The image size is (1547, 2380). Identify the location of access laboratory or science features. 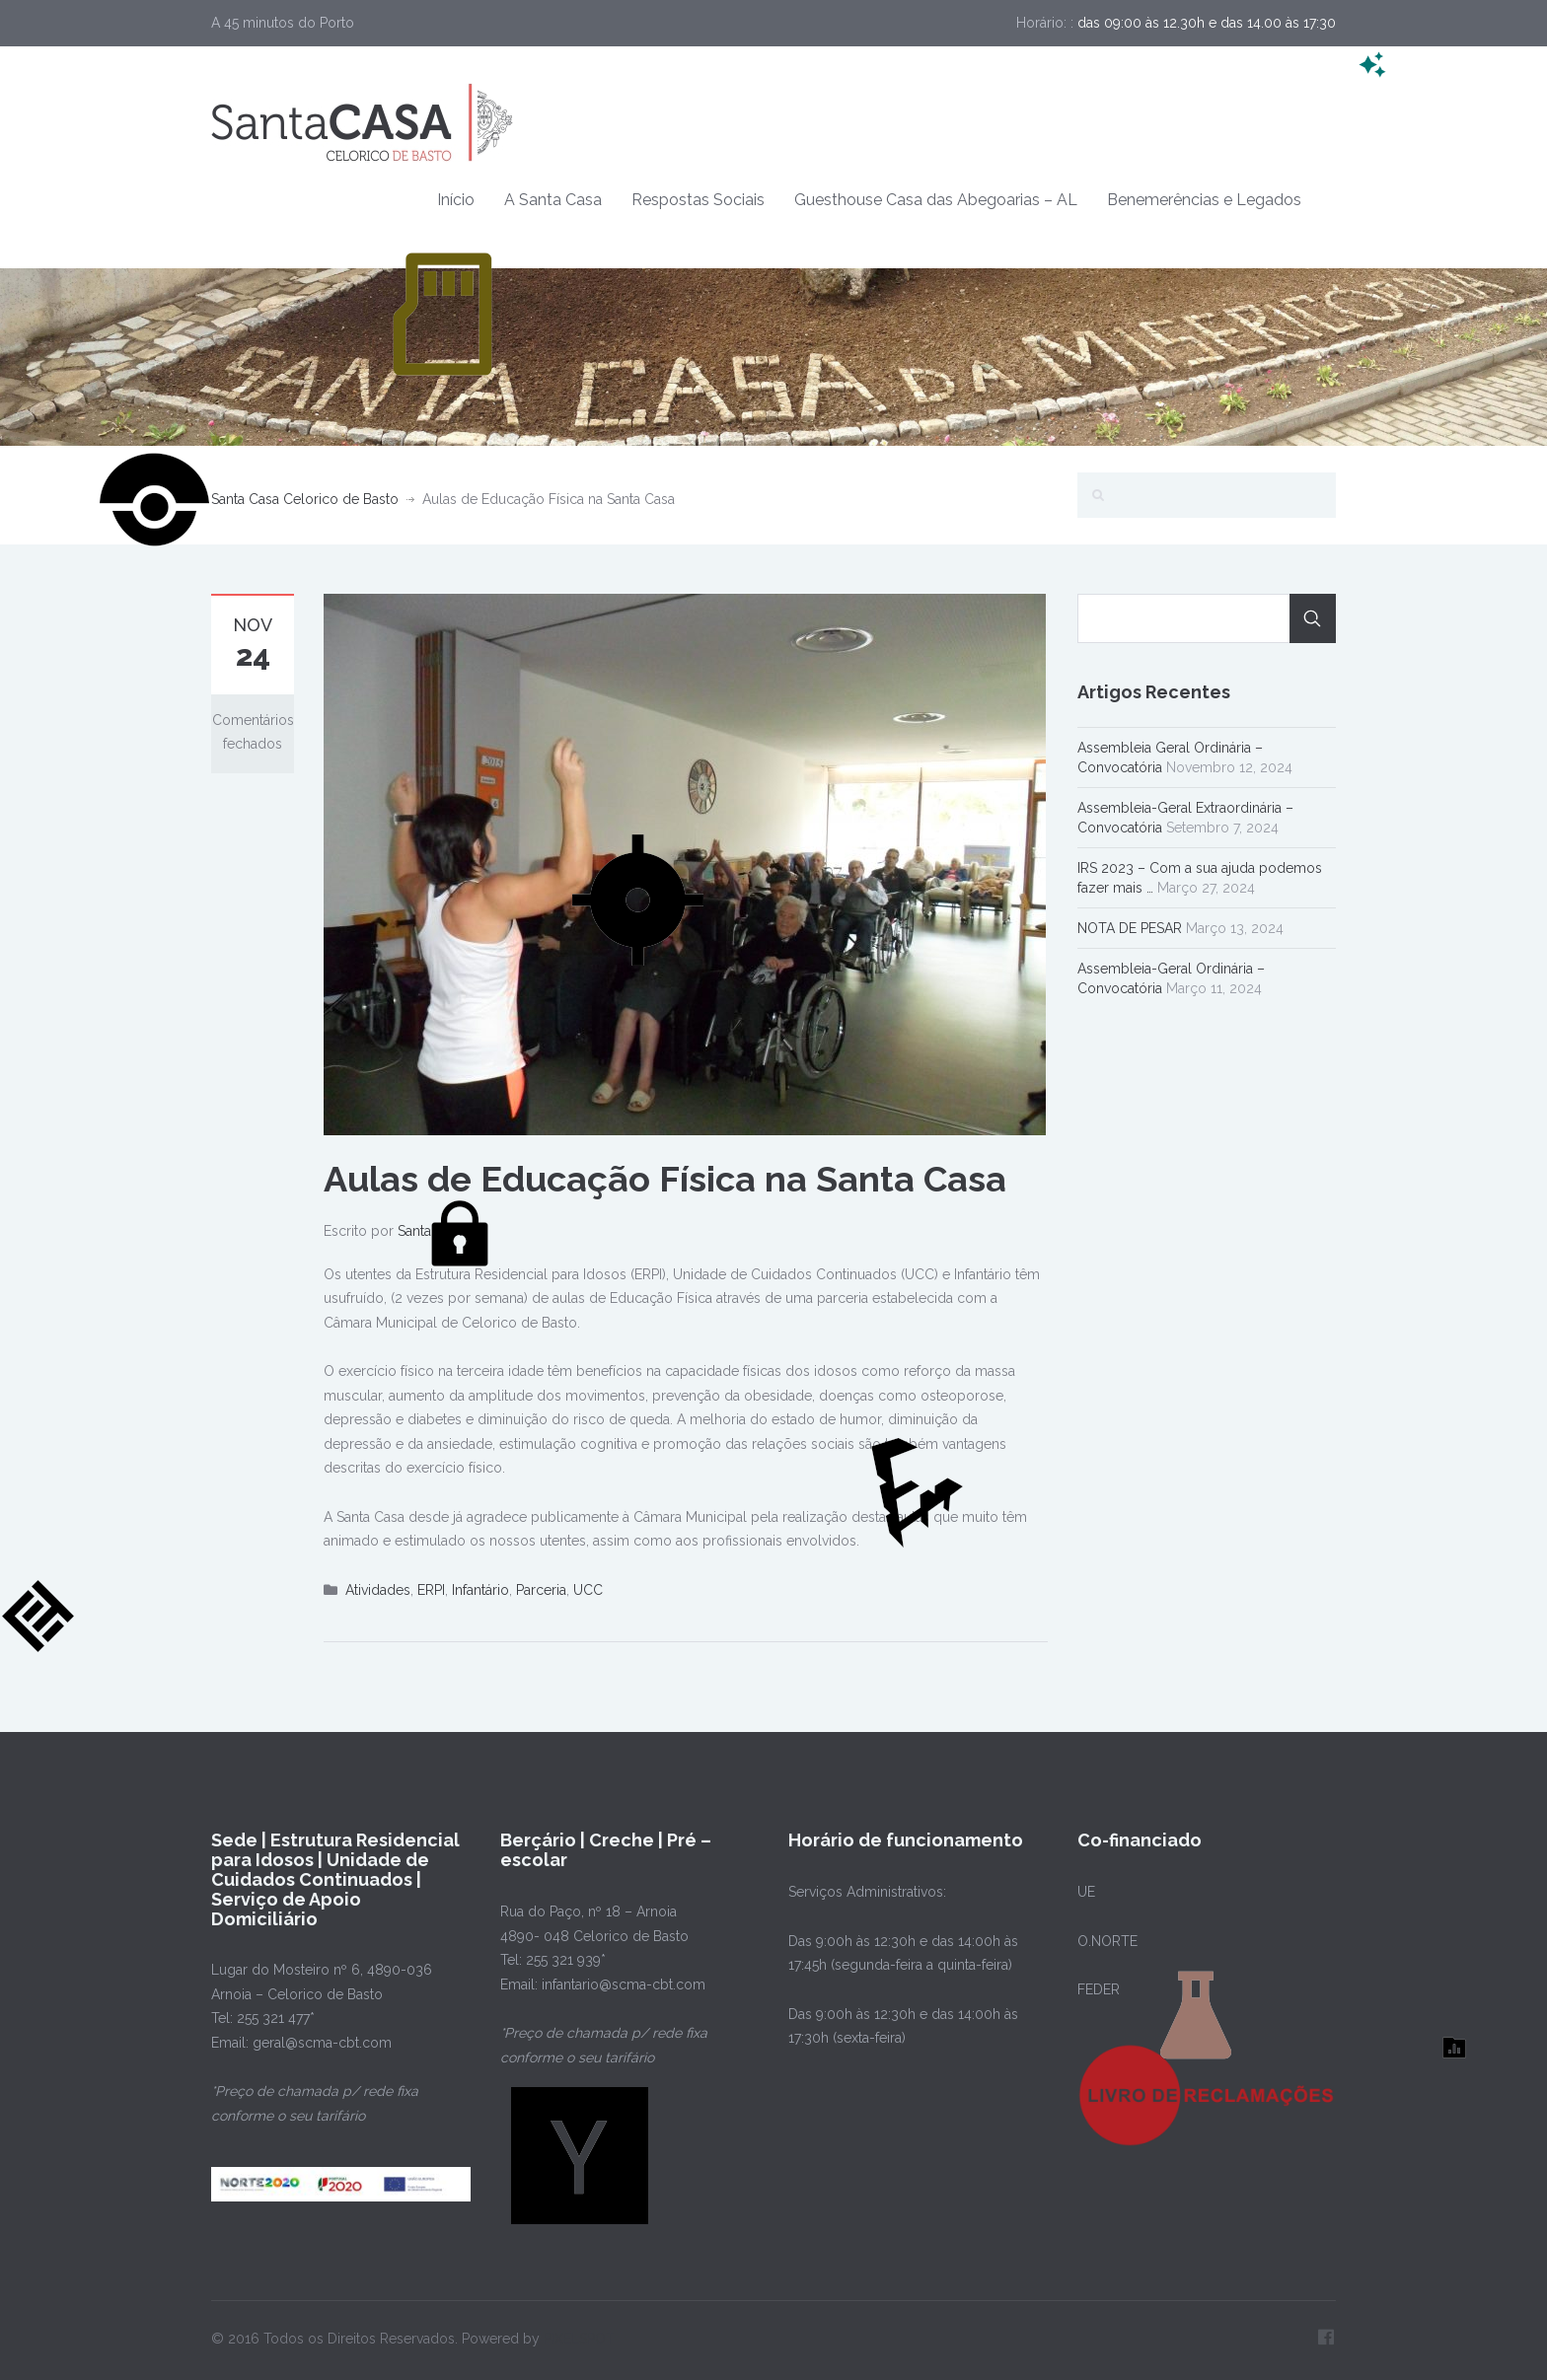
(1196, 2015).